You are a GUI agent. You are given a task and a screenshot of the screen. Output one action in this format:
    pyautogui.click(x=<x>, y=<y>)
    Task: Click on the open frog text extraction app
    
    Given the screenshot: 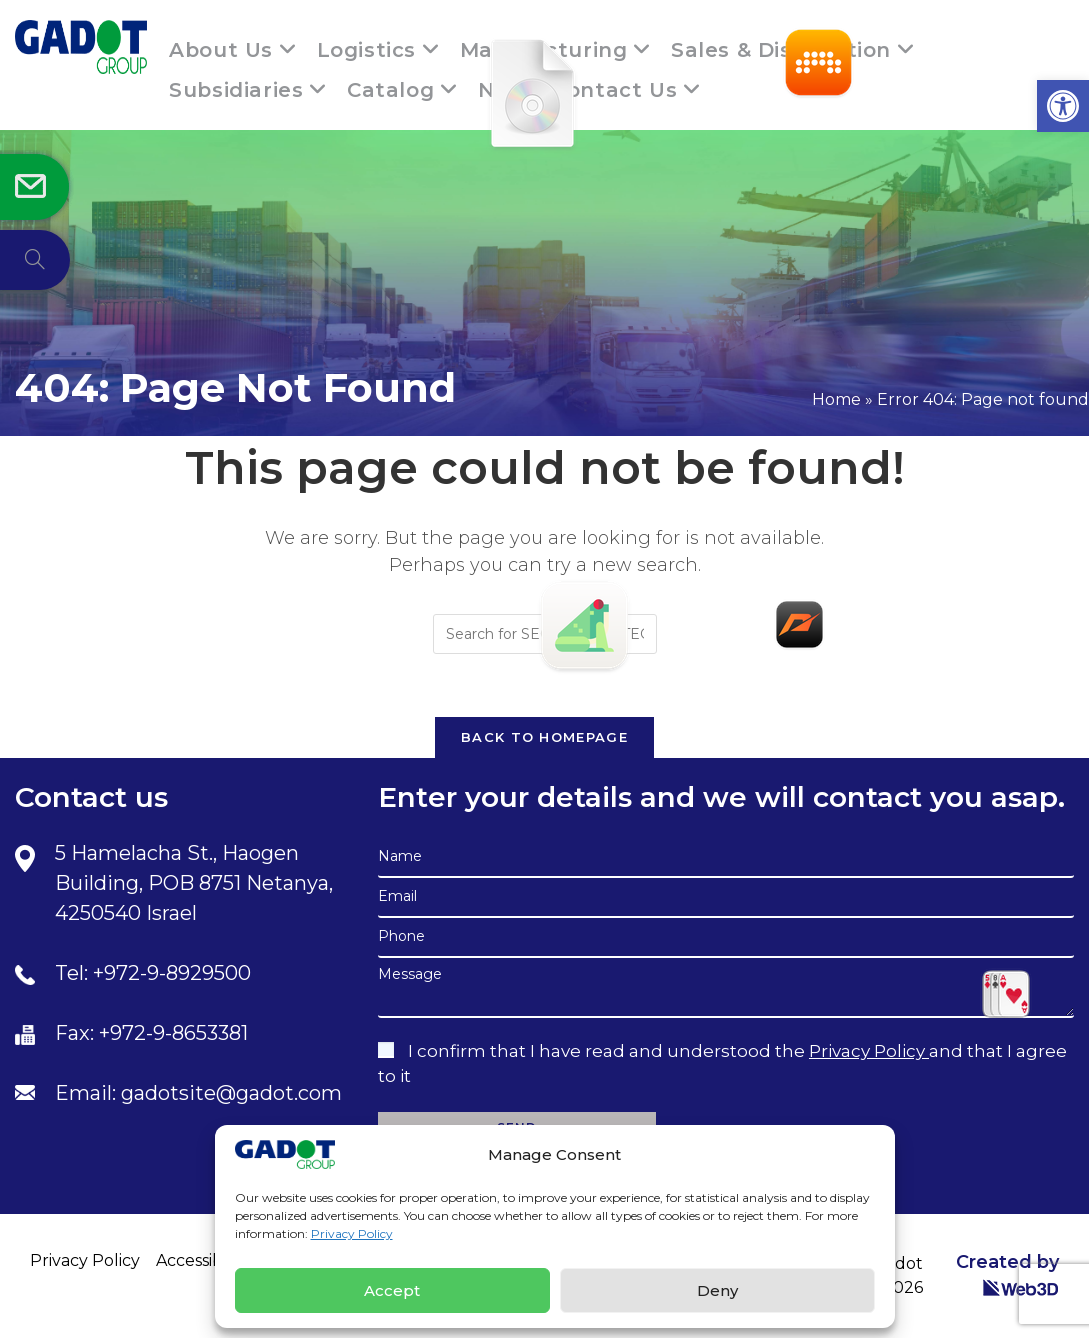 What is the action you would take?
    pyautogui.click(x=584, y=625)
    